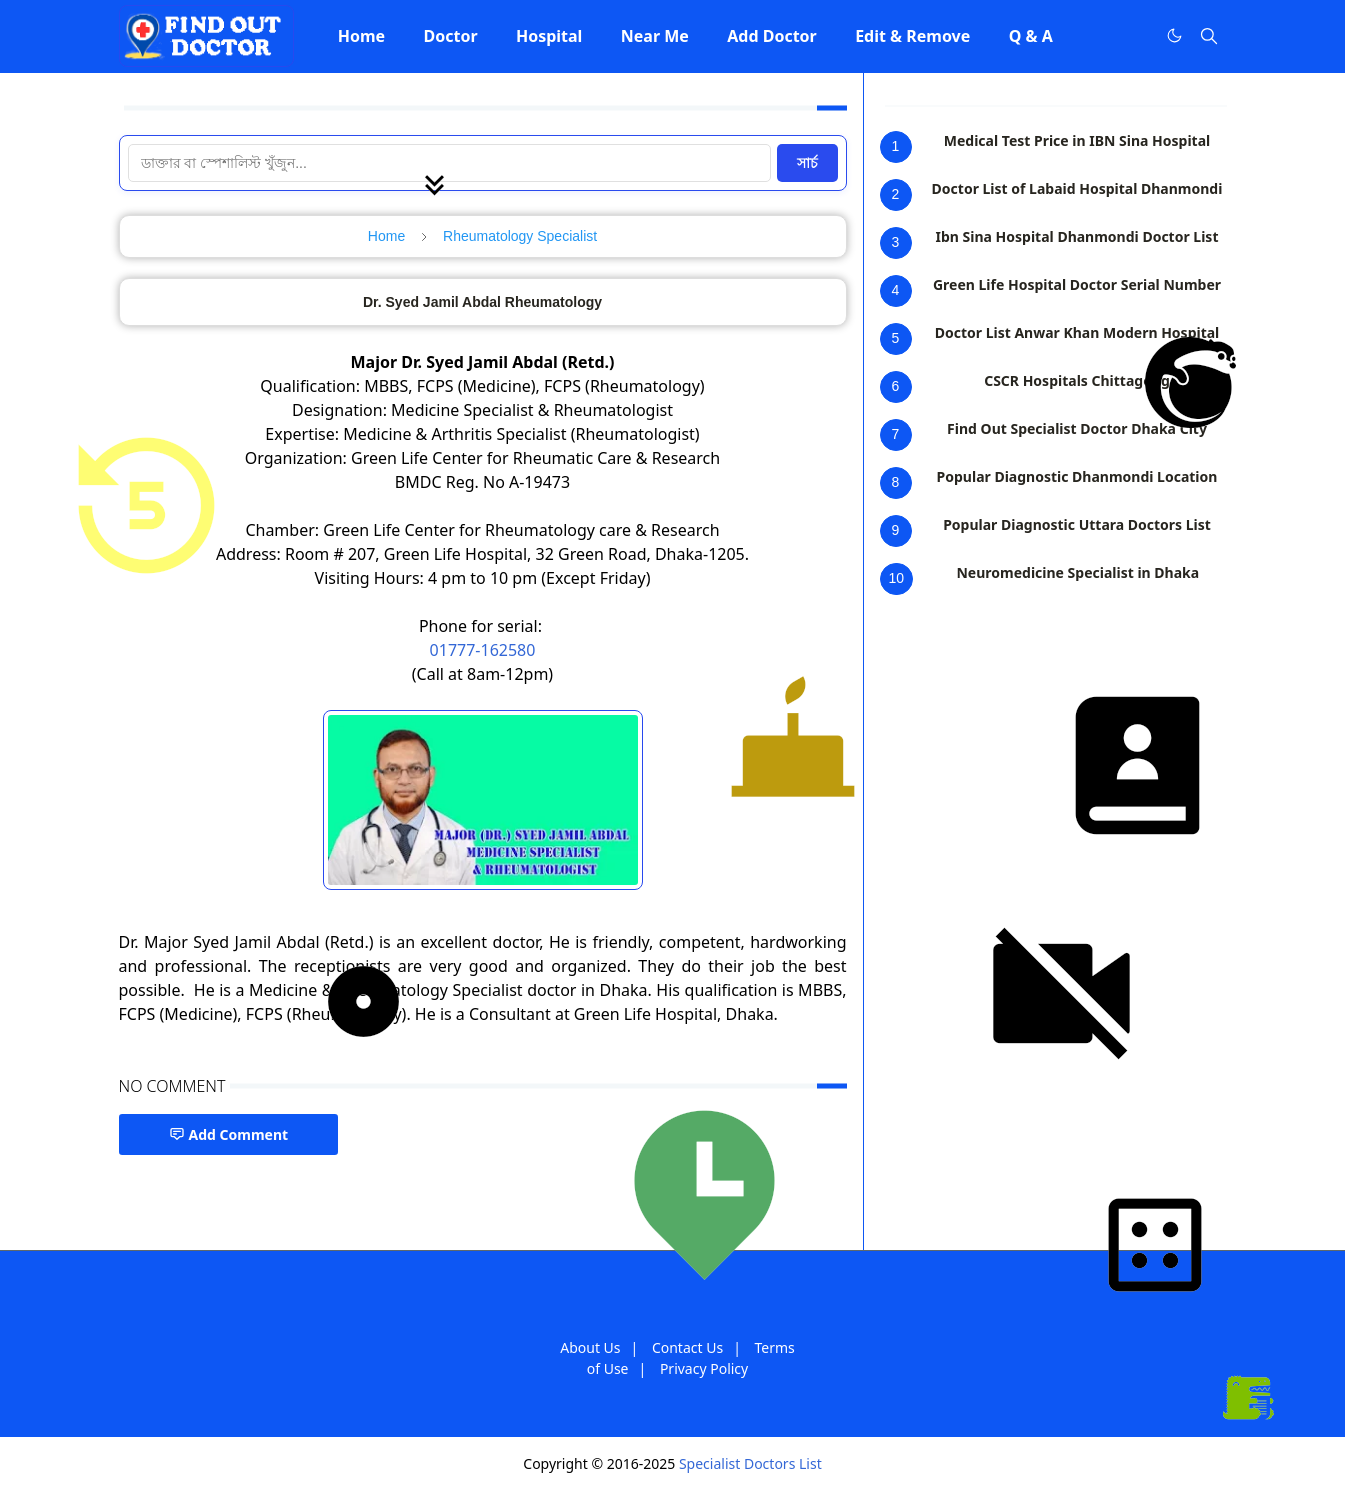 This screenshot has height=1490, width=1345. What do you see at coordinates (146, 505) in the screenshot?
I see `rewind 5 seconds` at bounding box center [146, 505].